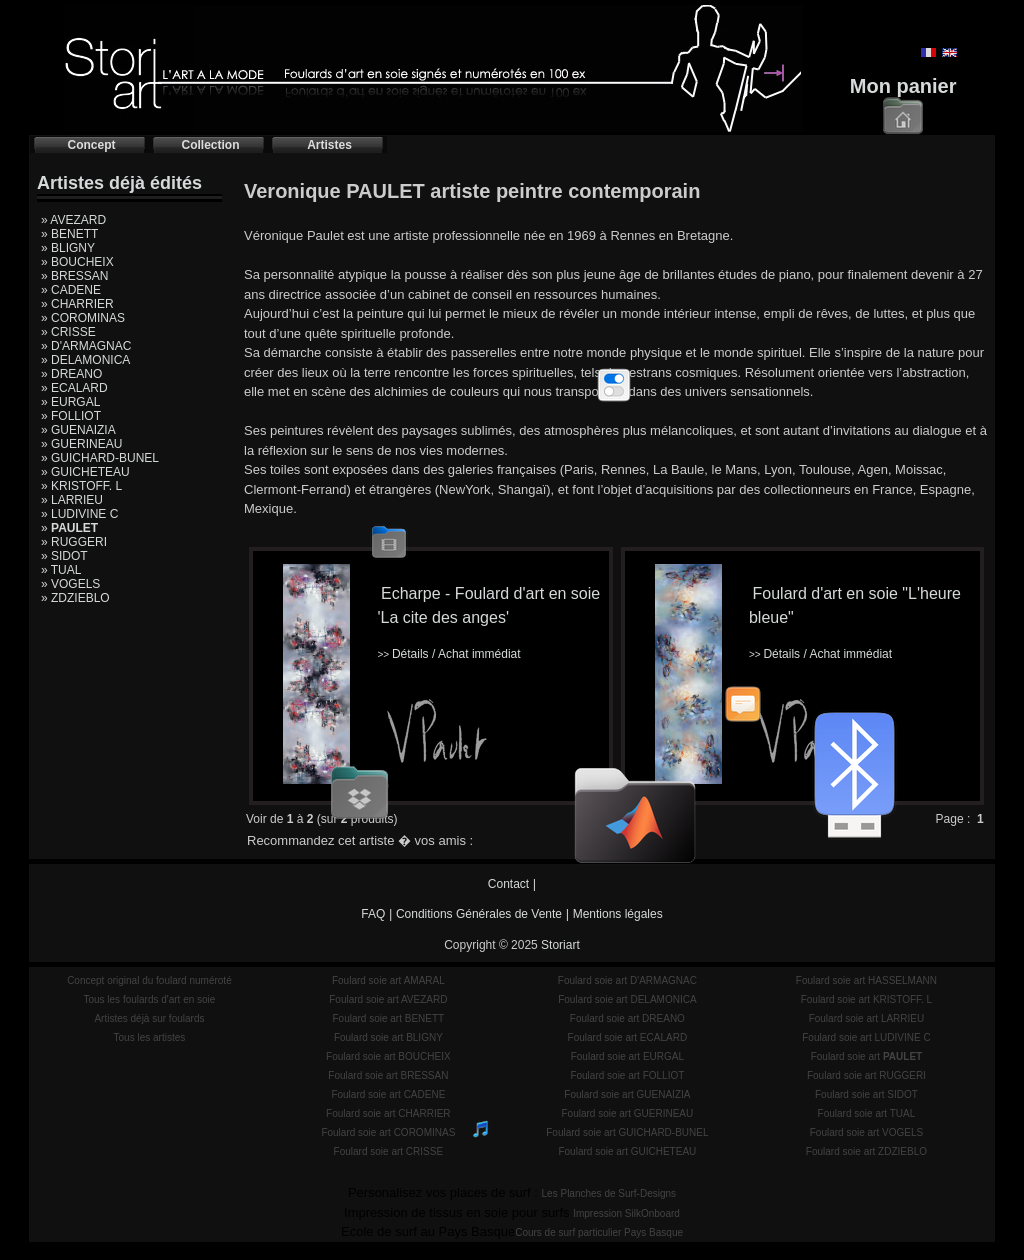  Describe the element at coordinates (743, 704) in the screenshot. I see `open chatty messaging app` at that location.